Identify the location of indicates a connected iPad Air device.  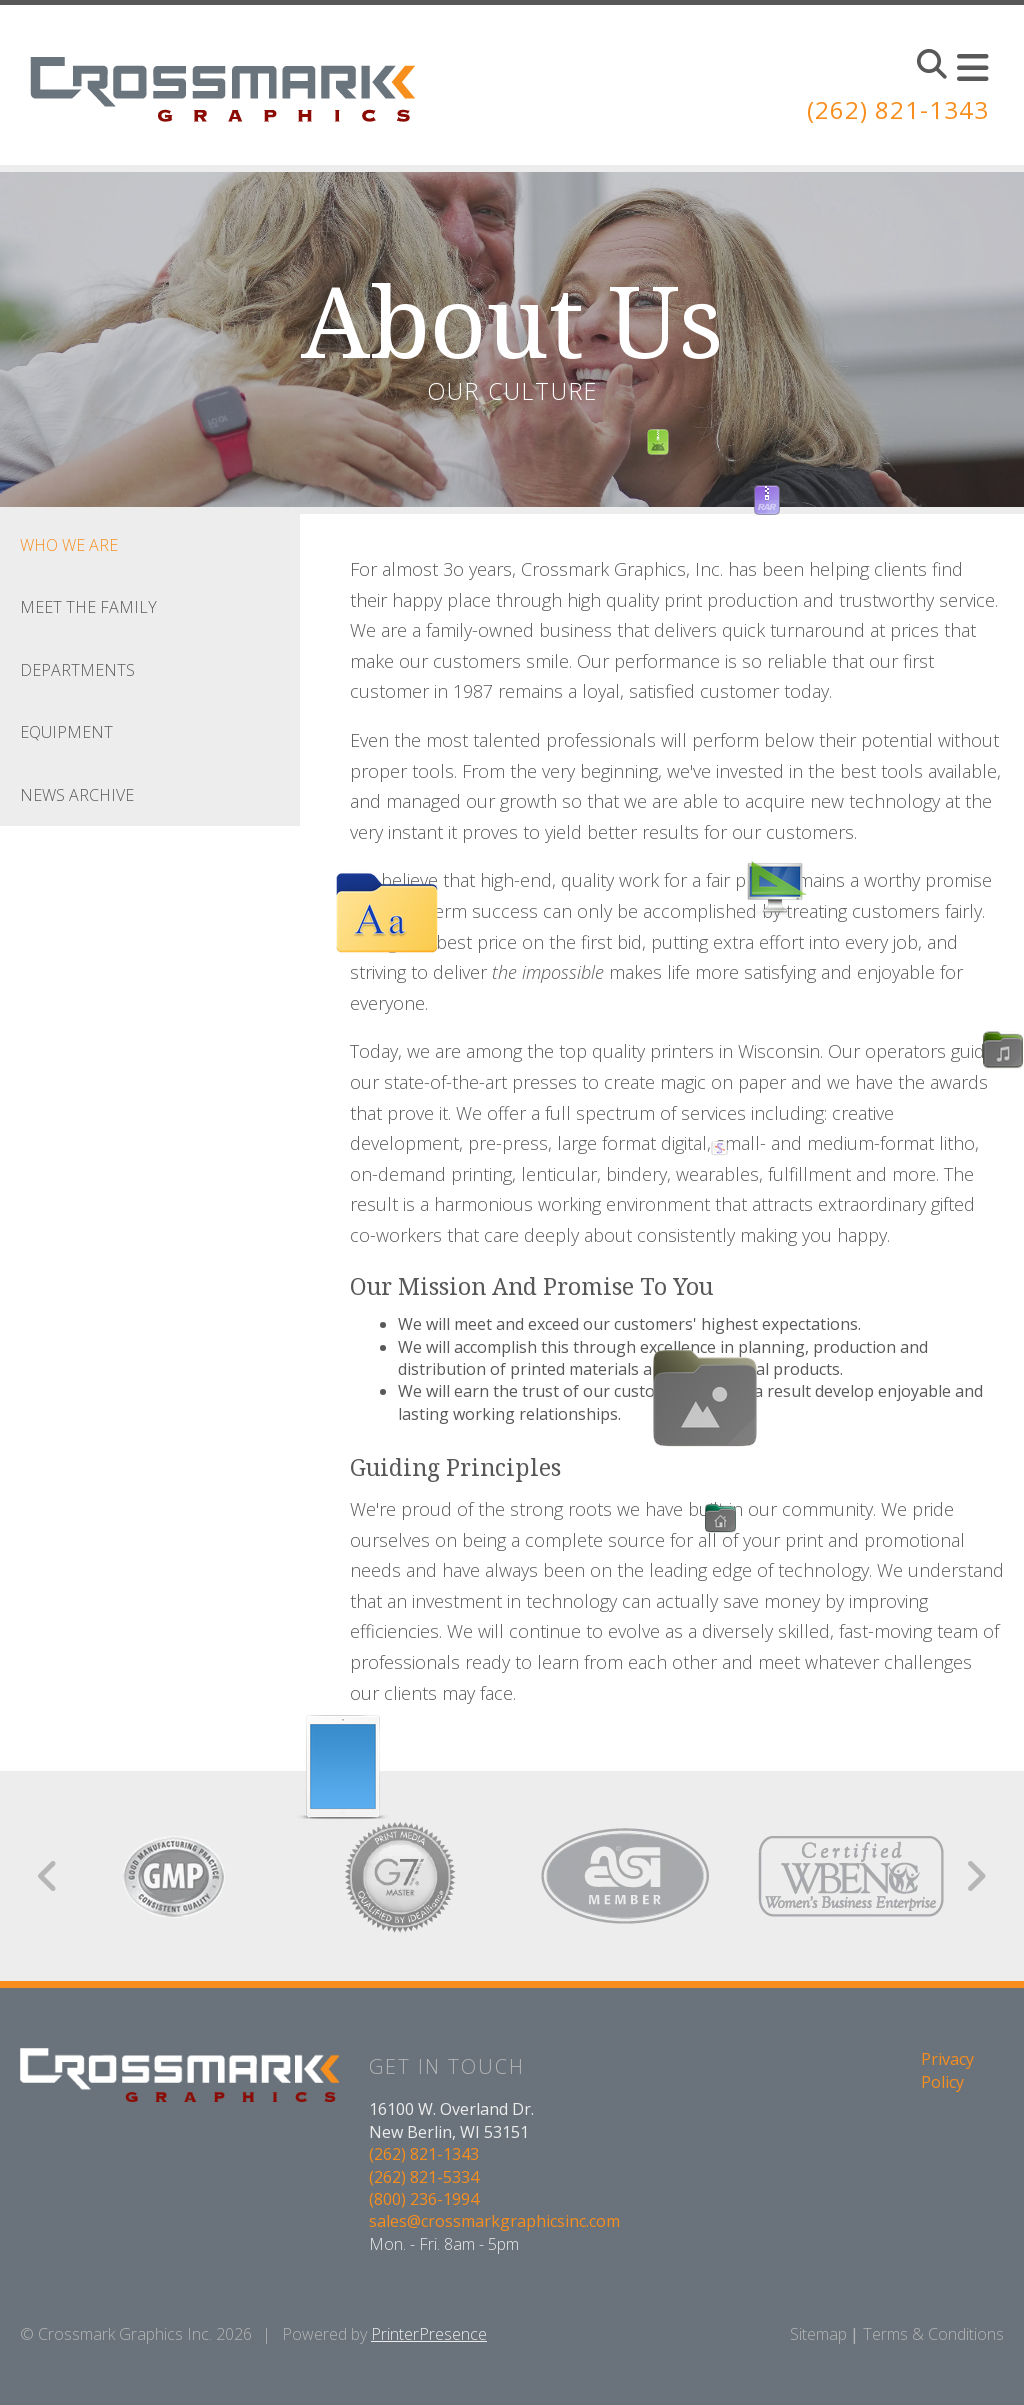
(343, 1766).